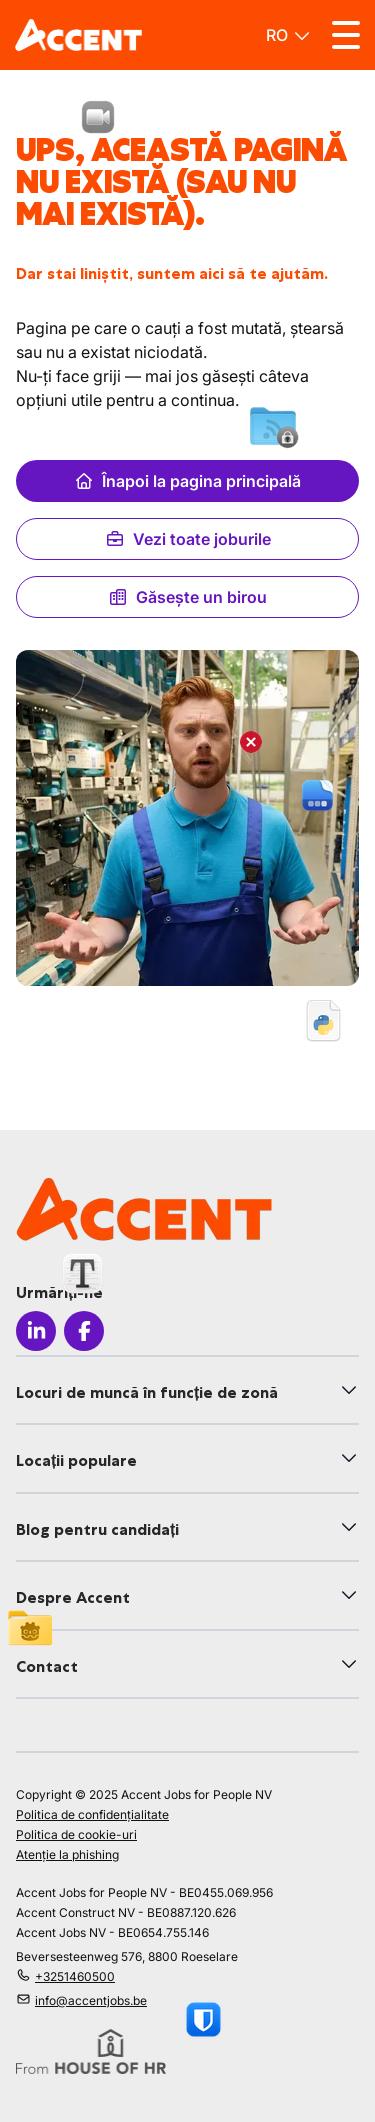 Image resolution: width=375 pixels, height=2122 pixels. What do you see at coordinates (323, 1020) in the screenshot?
I see `a python 3 script or source file` at bounding box center [323, 1020].